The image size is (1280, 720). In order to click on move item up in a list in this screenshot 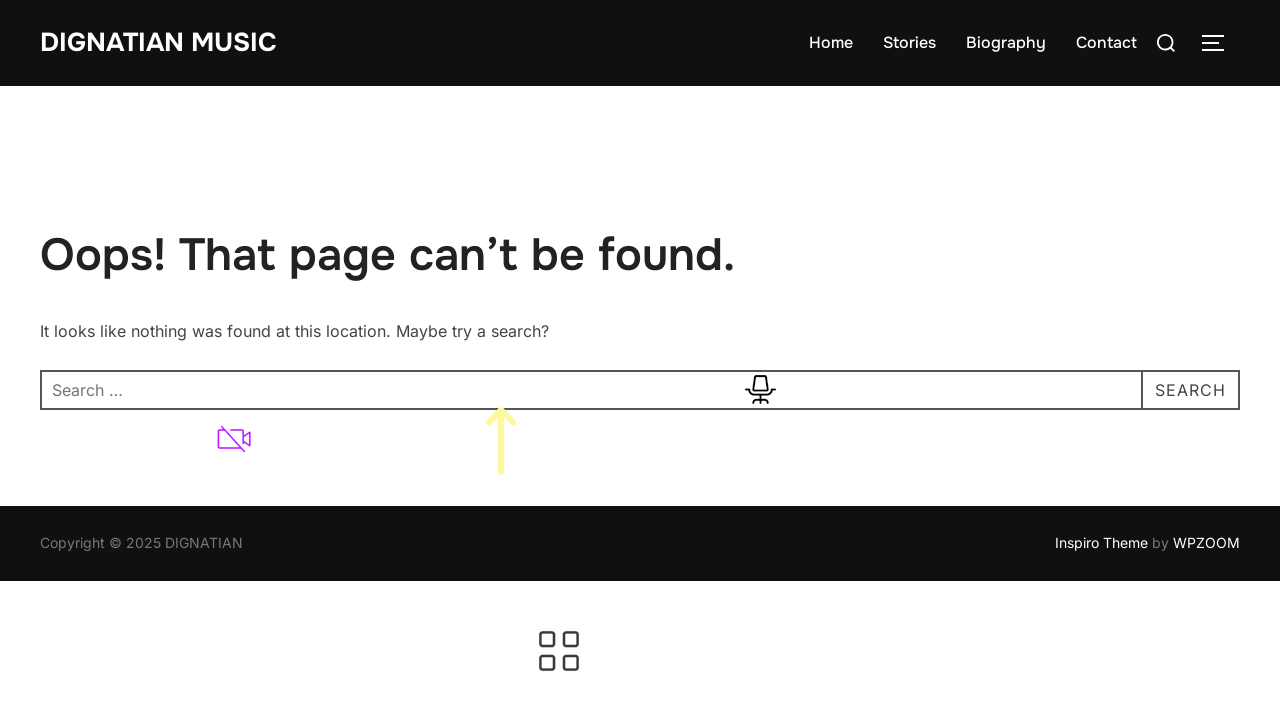, I will do `click(501, 441)`.